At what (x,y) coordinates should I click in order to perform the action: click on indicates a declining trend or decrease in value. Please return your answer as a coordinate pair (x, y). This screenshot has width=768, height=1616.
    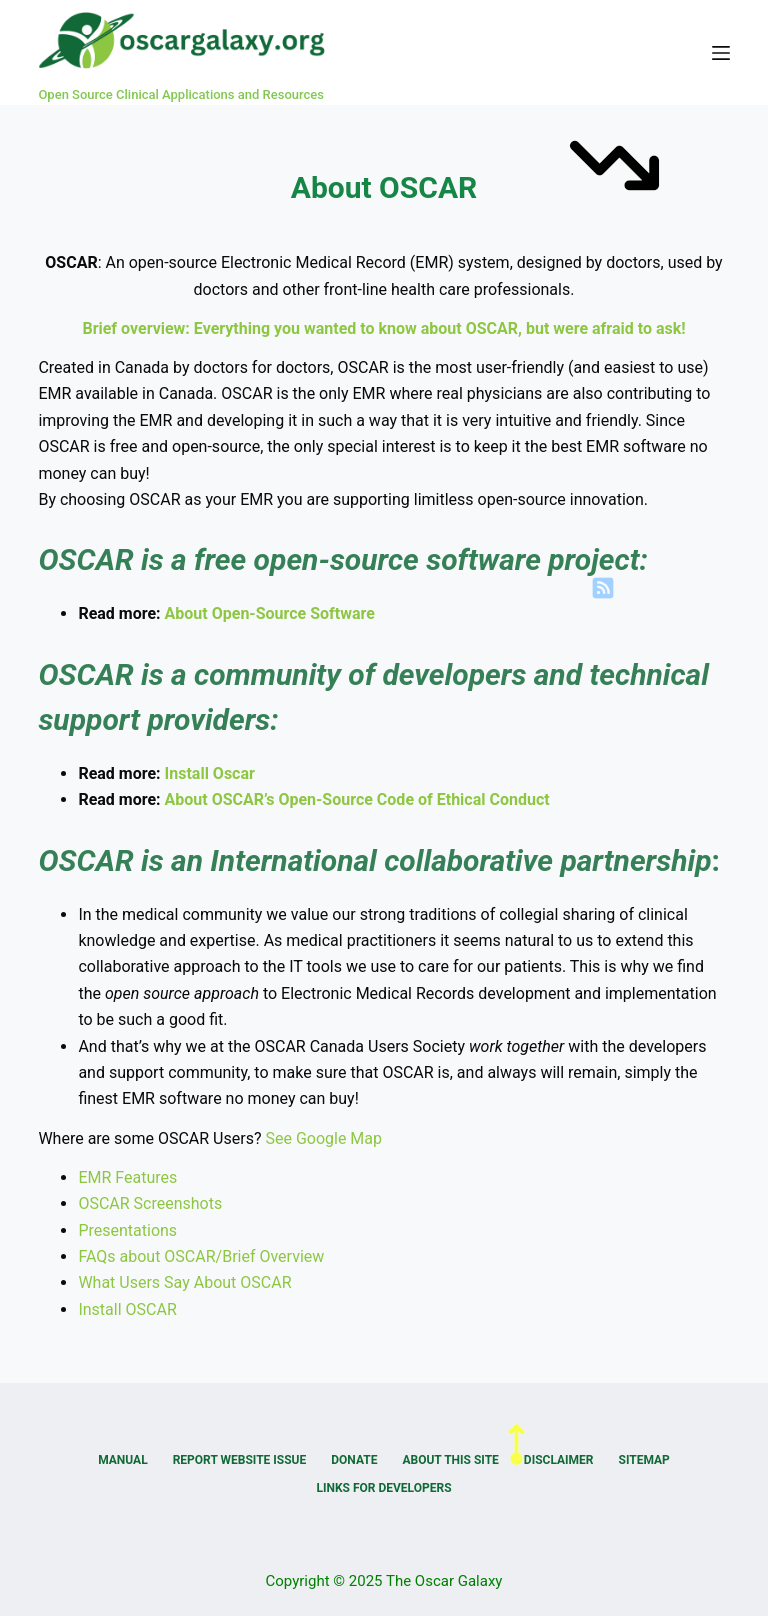
    Looking at the image, I should click on (614, 165).